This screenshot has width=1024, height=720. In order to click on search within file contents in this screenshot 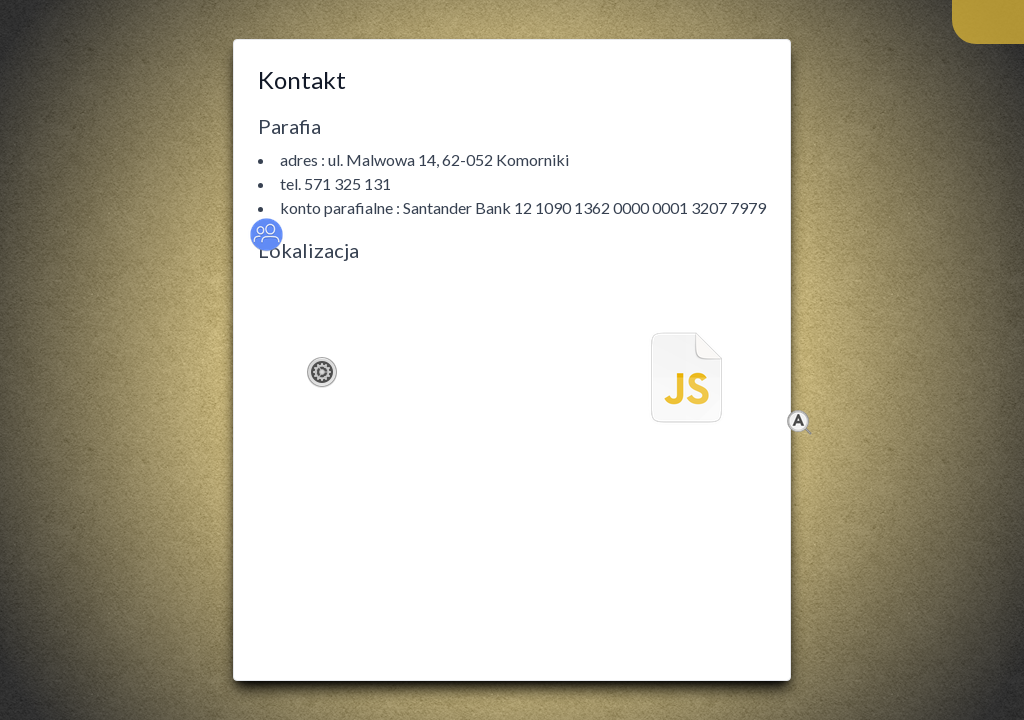, I will do `click(799, 422)`.